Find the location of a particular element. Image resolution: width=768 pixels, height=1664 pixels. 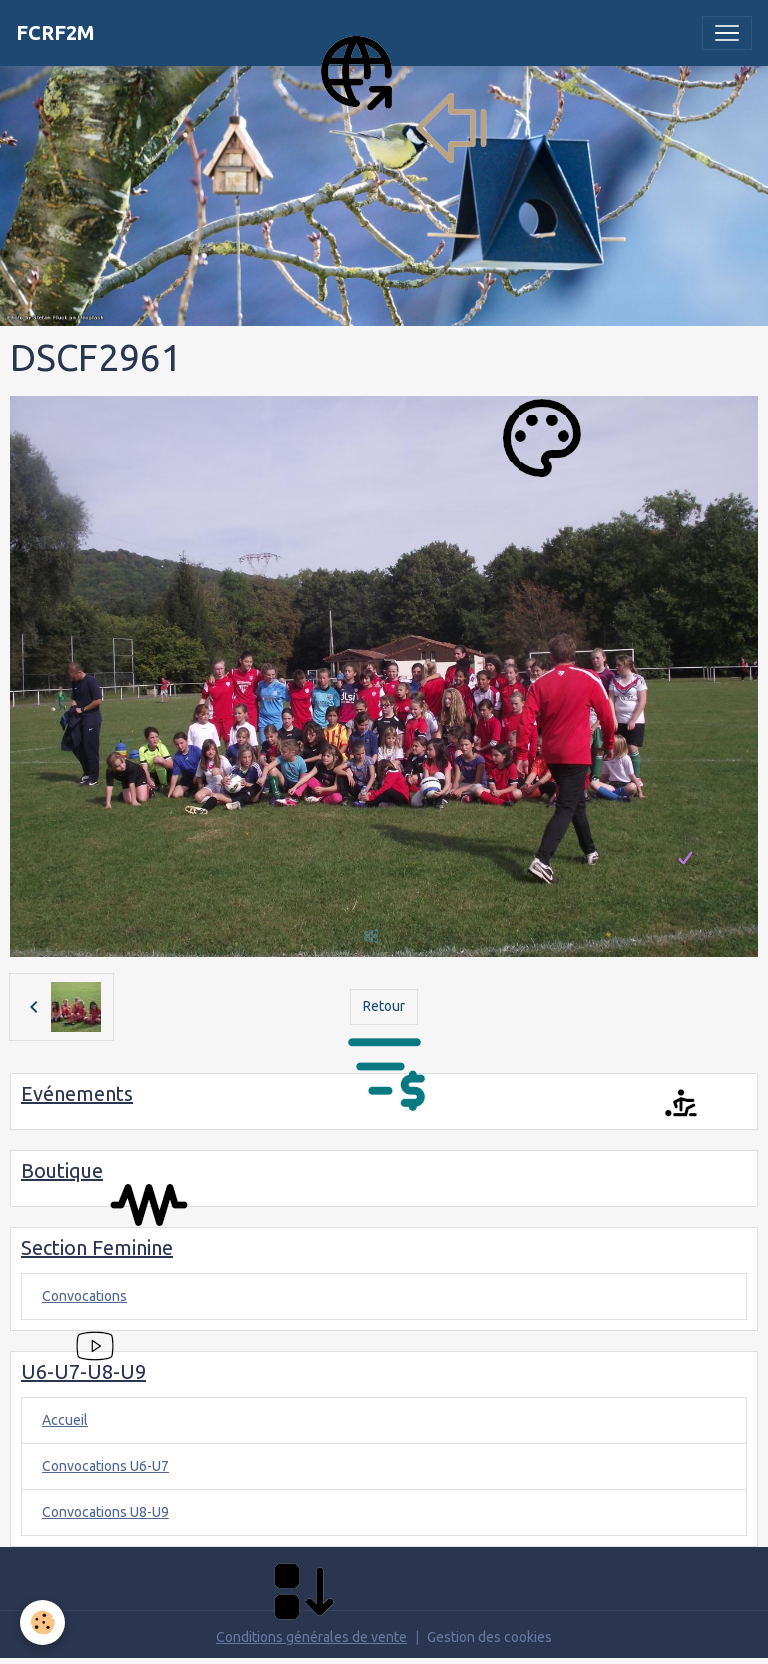

open YouTube is located at coordinates (95, 1346).